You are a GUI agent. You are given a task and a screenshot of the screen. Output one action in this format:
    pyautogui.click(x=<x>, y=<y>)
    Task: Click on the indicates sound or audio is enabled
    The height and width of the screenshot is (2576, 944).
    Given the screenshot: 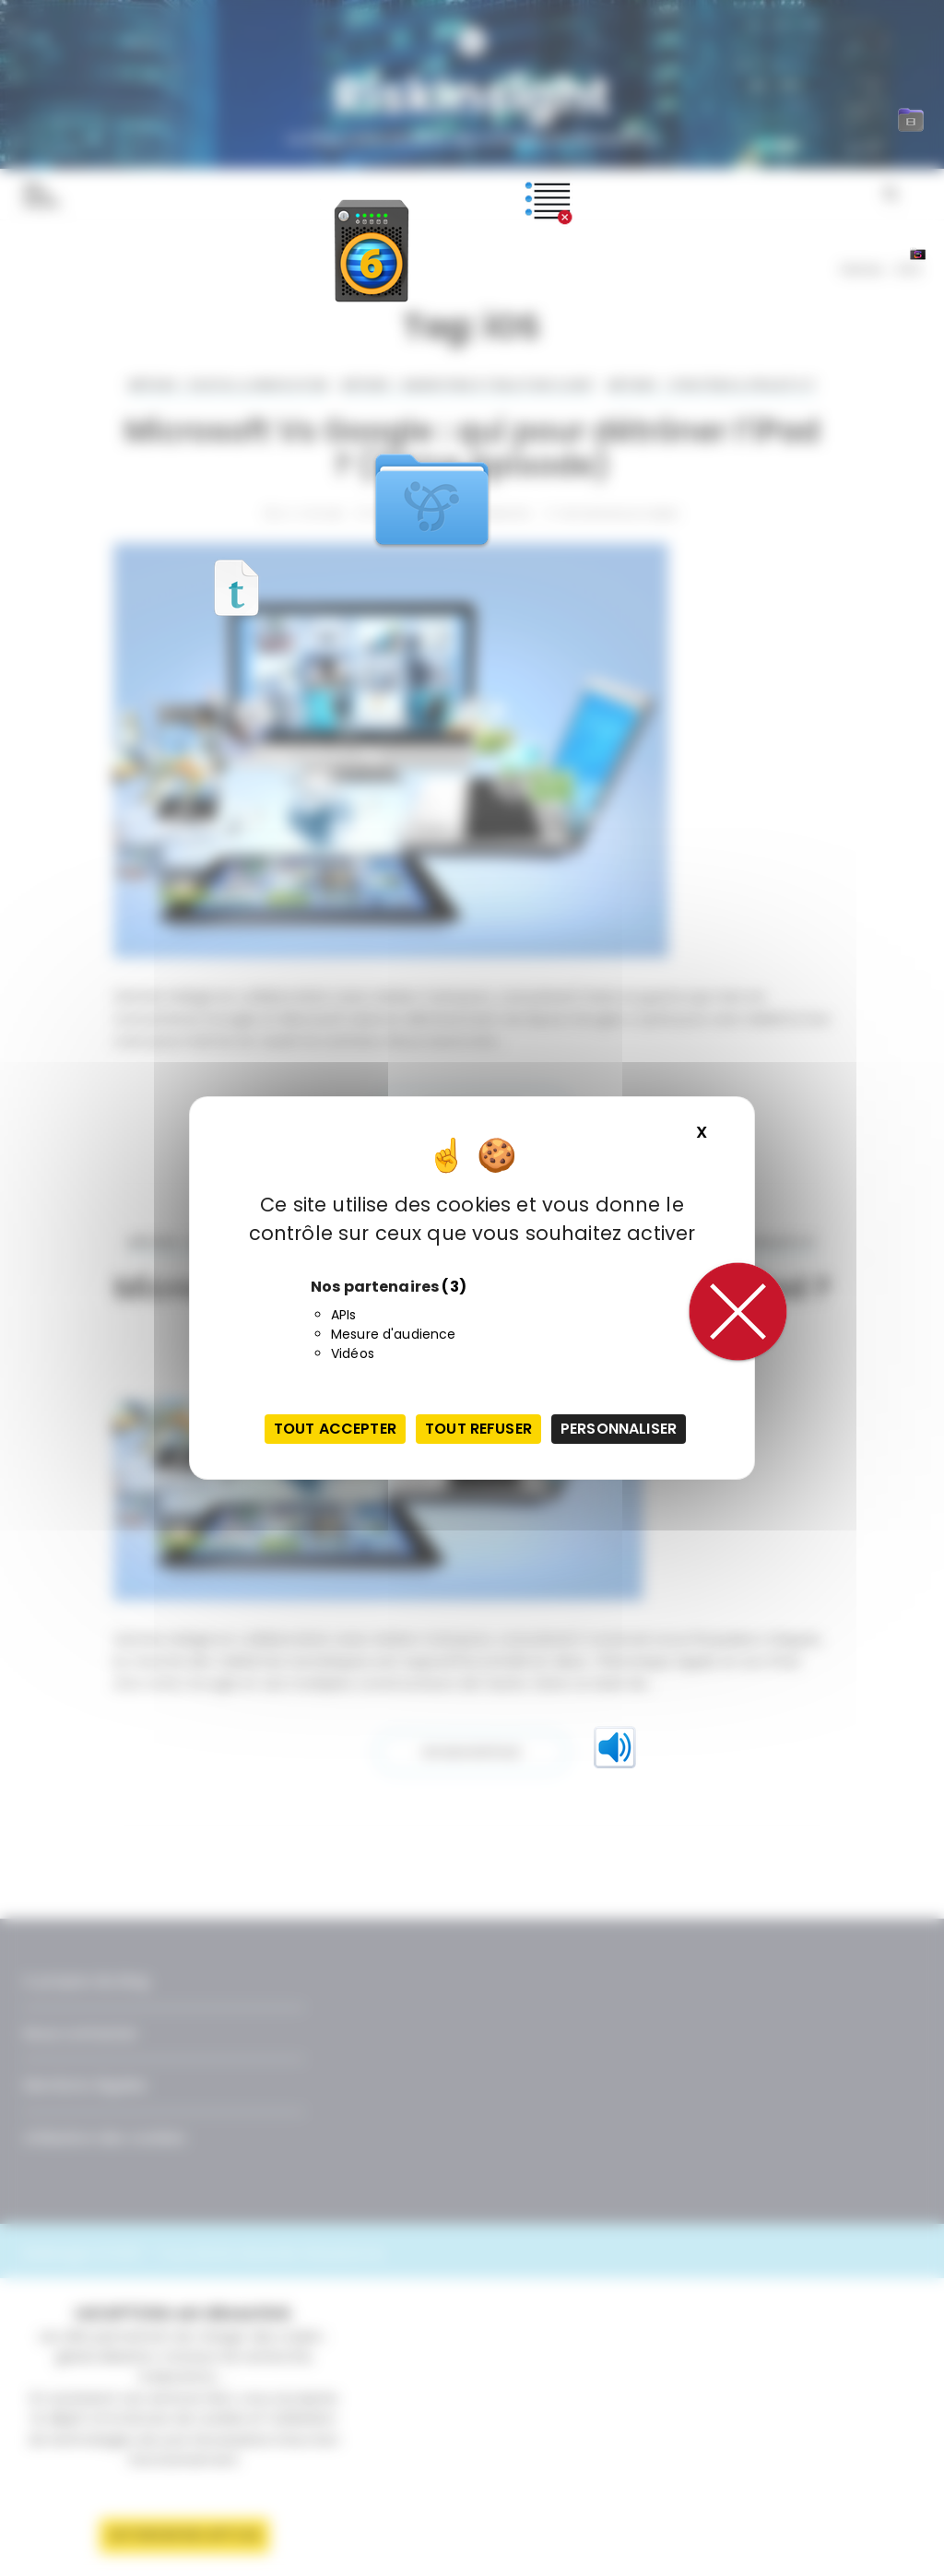 What is the action you would take?
    pyautogui.click(x=647, y=1714)
    